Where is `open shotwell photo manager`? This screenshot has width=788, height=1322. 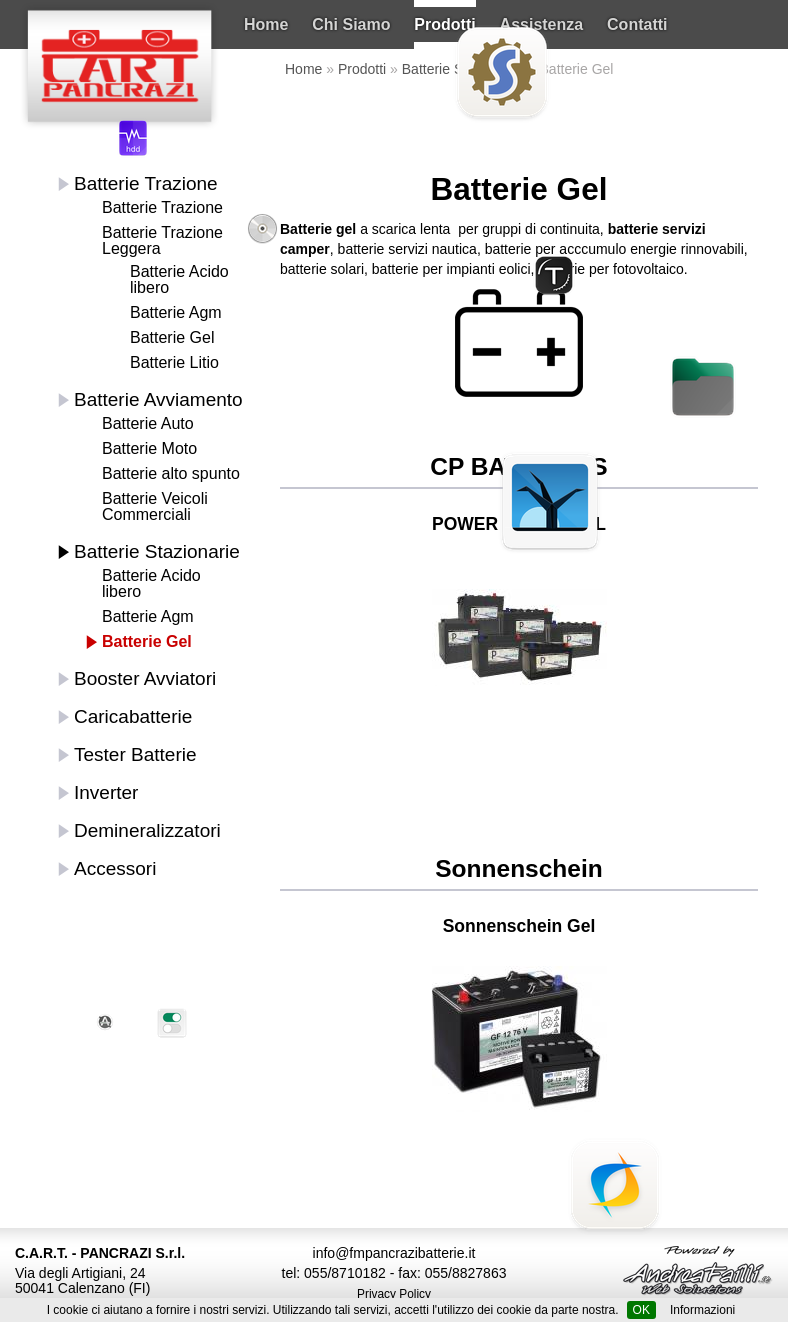
open shotwell photo manager is located at coordinates (550, 502).